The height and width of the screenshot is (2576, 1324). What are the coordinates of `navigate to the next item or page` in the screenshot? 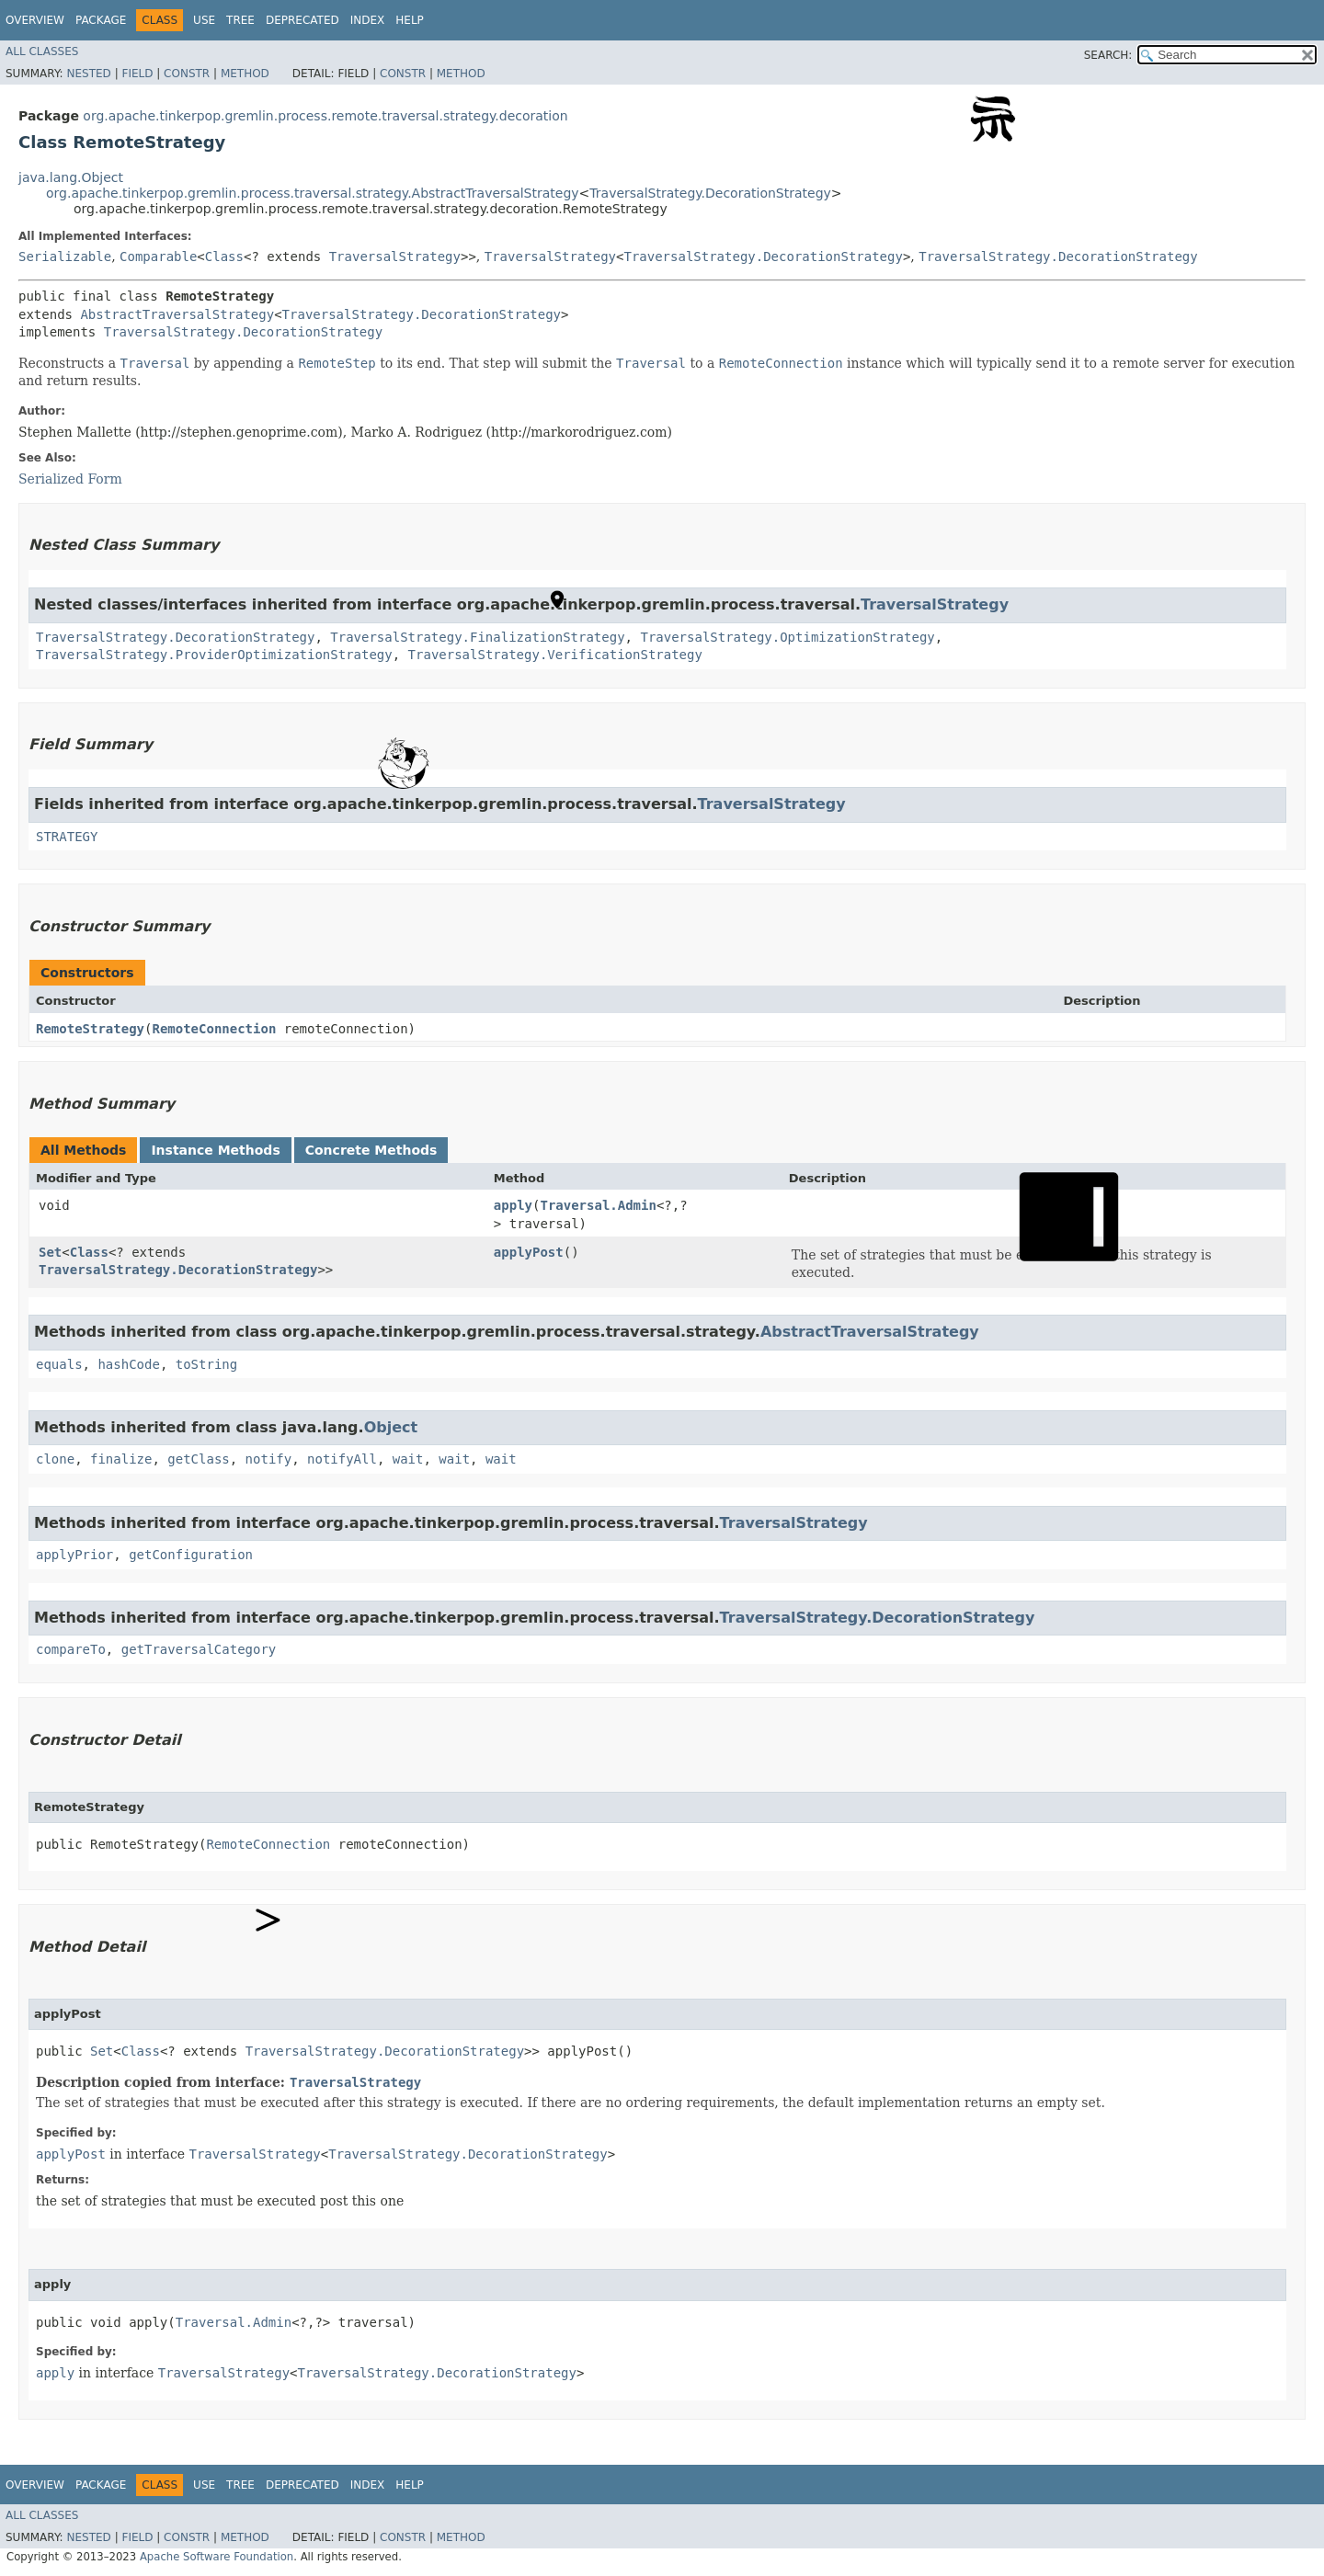 It's located at (267, 1920).